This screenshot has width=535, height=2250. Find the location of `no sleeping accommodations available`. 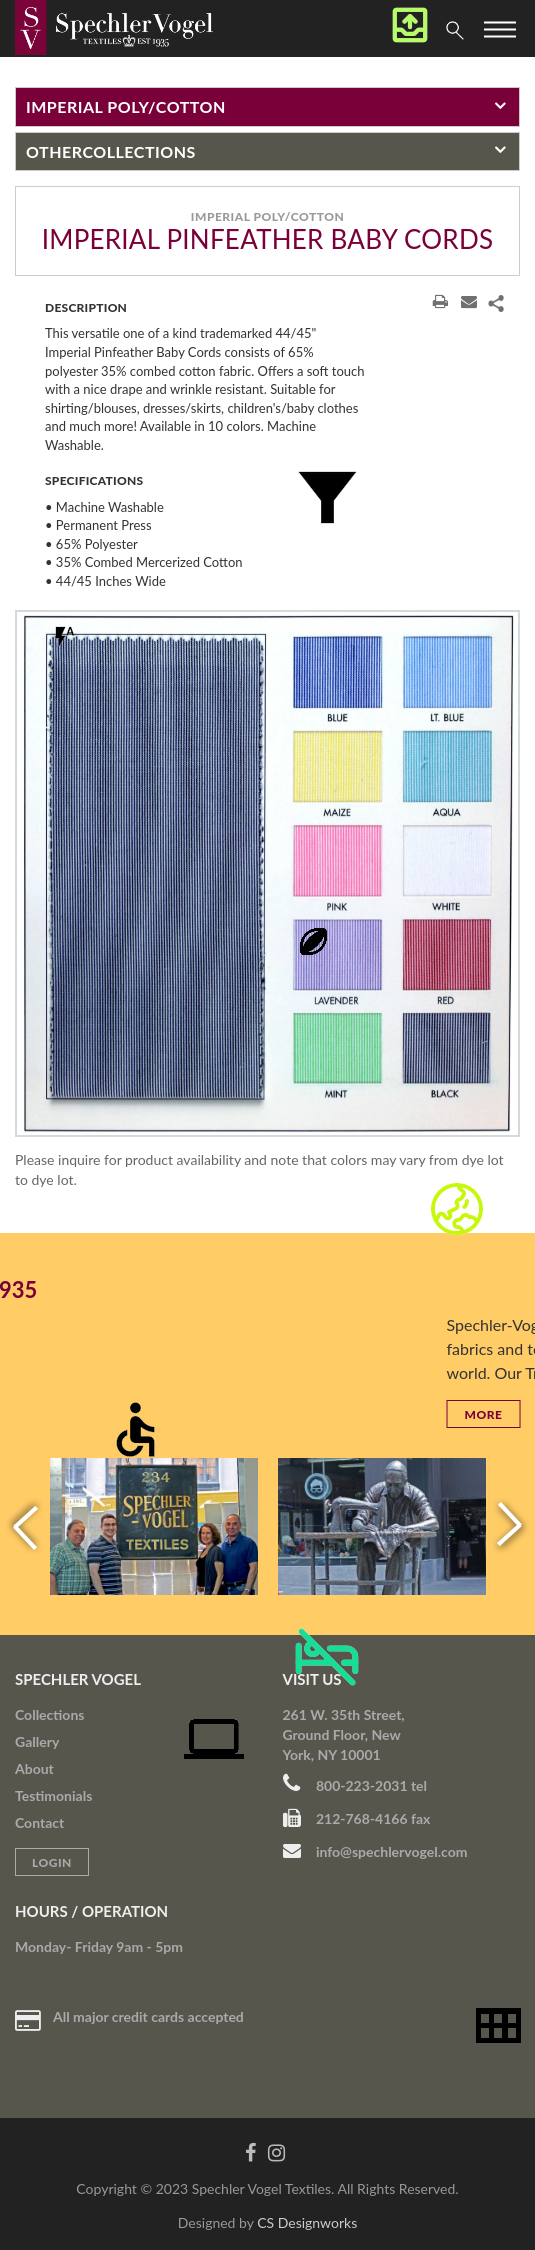

no sleeping accommodations available is located at coordinates (327, 1657).